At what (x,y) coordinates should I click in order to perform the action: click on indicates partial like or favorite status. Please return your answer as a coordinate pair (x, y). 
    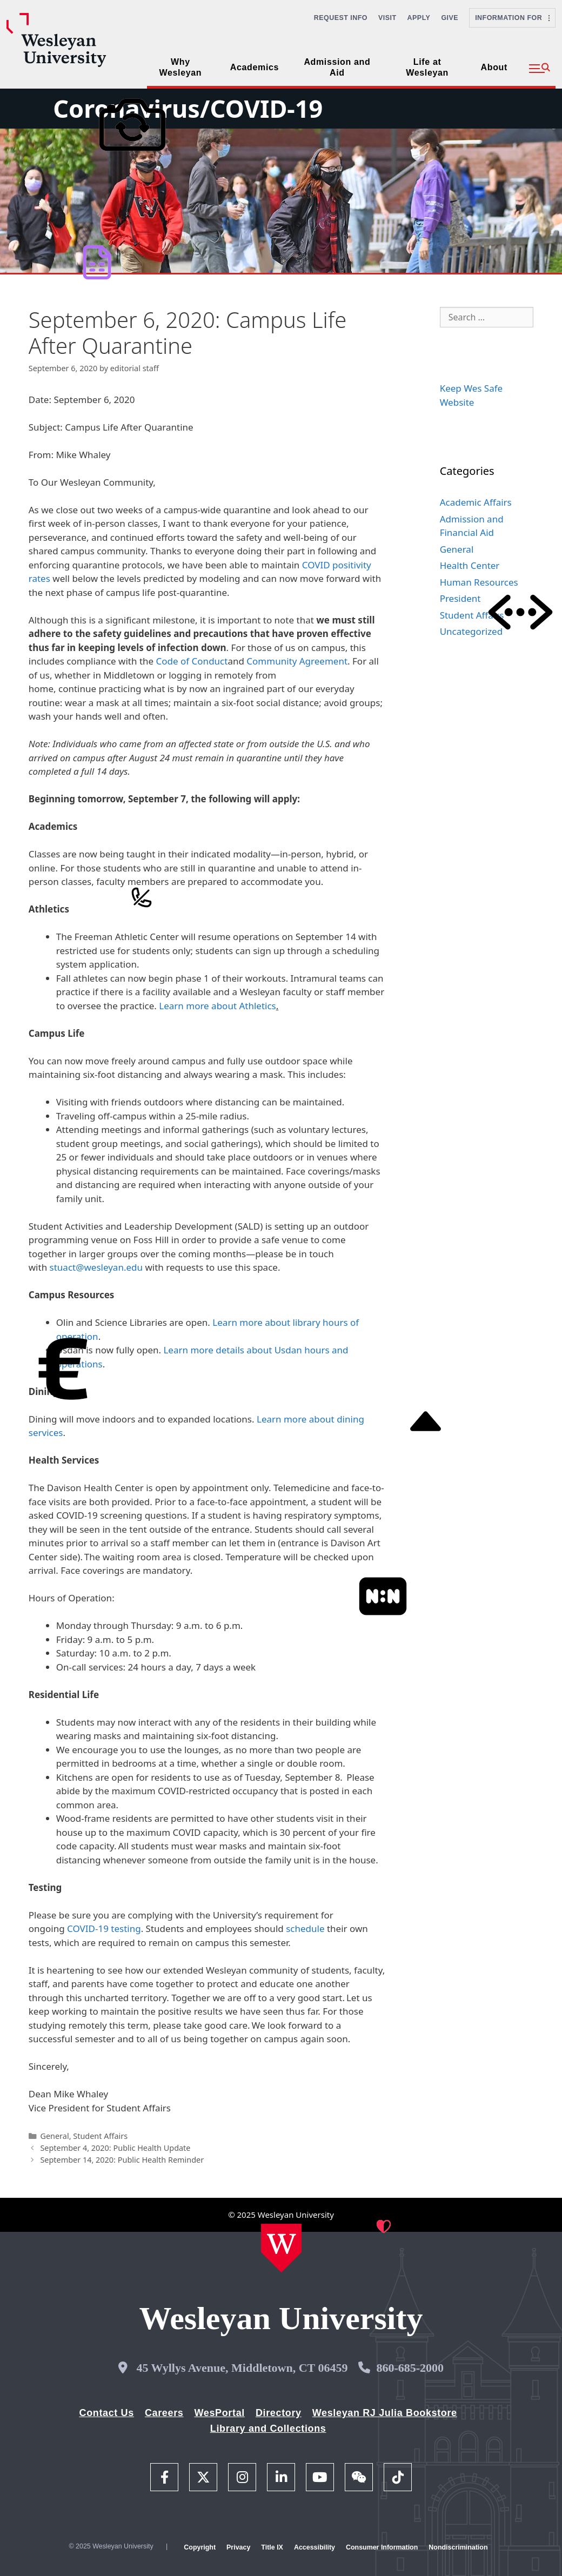
    Looking at the image, I should click on (384, 2226).